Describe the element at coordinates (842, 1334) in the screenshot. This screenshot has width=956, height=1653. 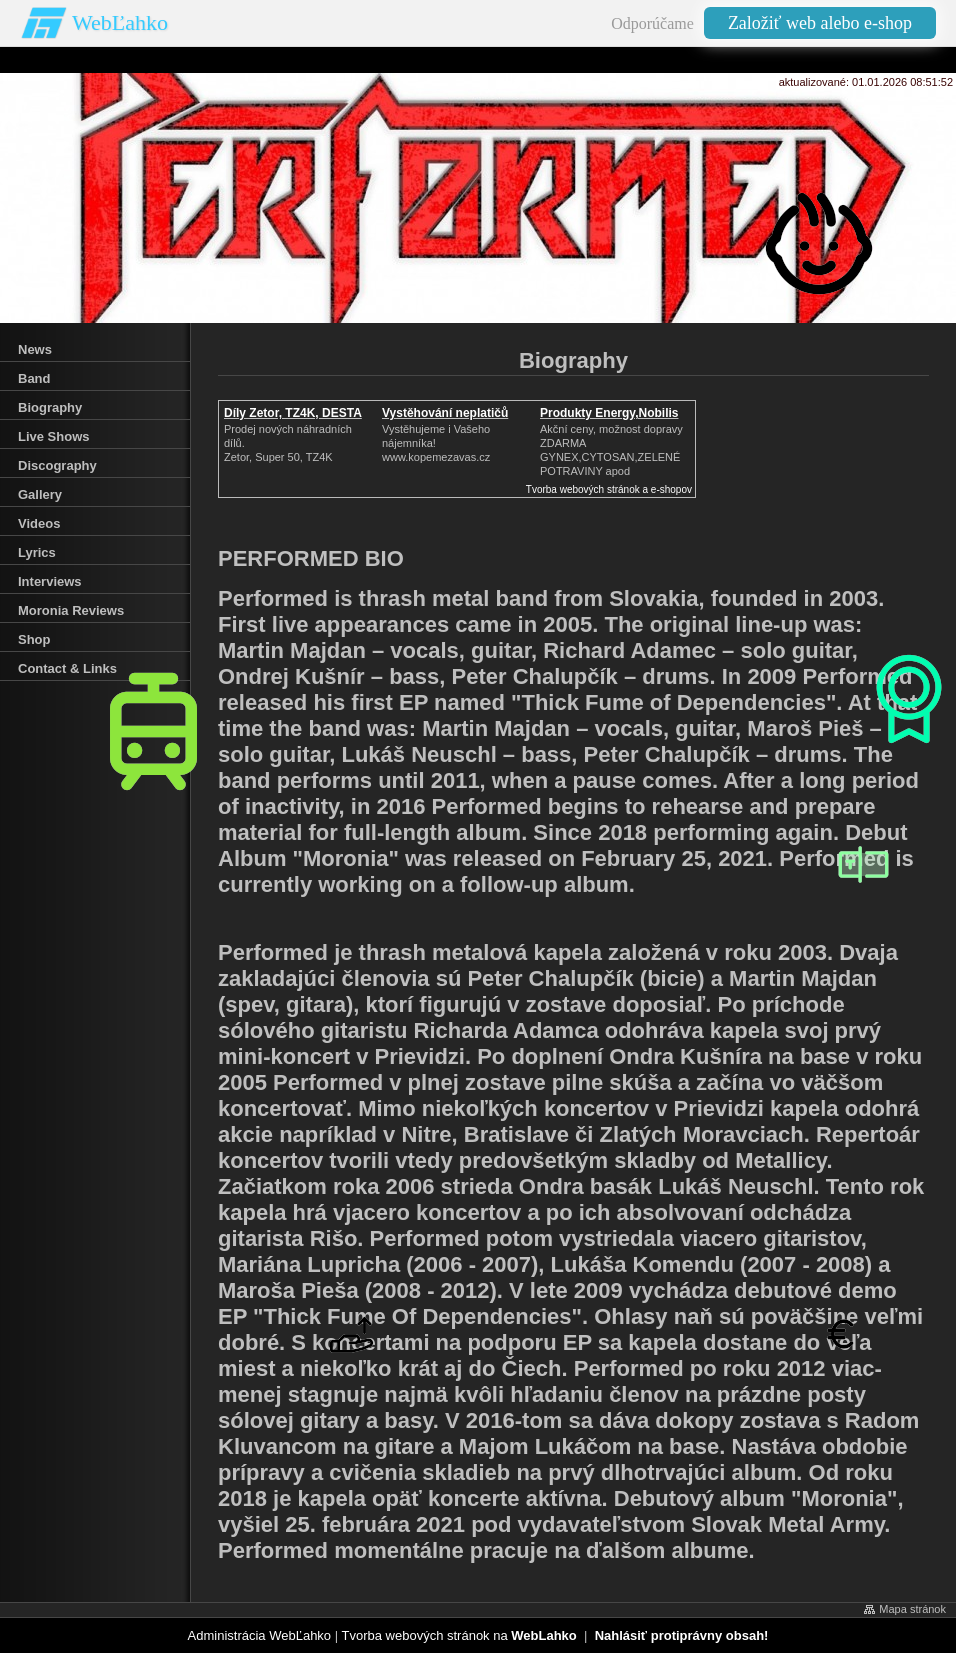
I see `indicates euro currency or pricing` at that location.